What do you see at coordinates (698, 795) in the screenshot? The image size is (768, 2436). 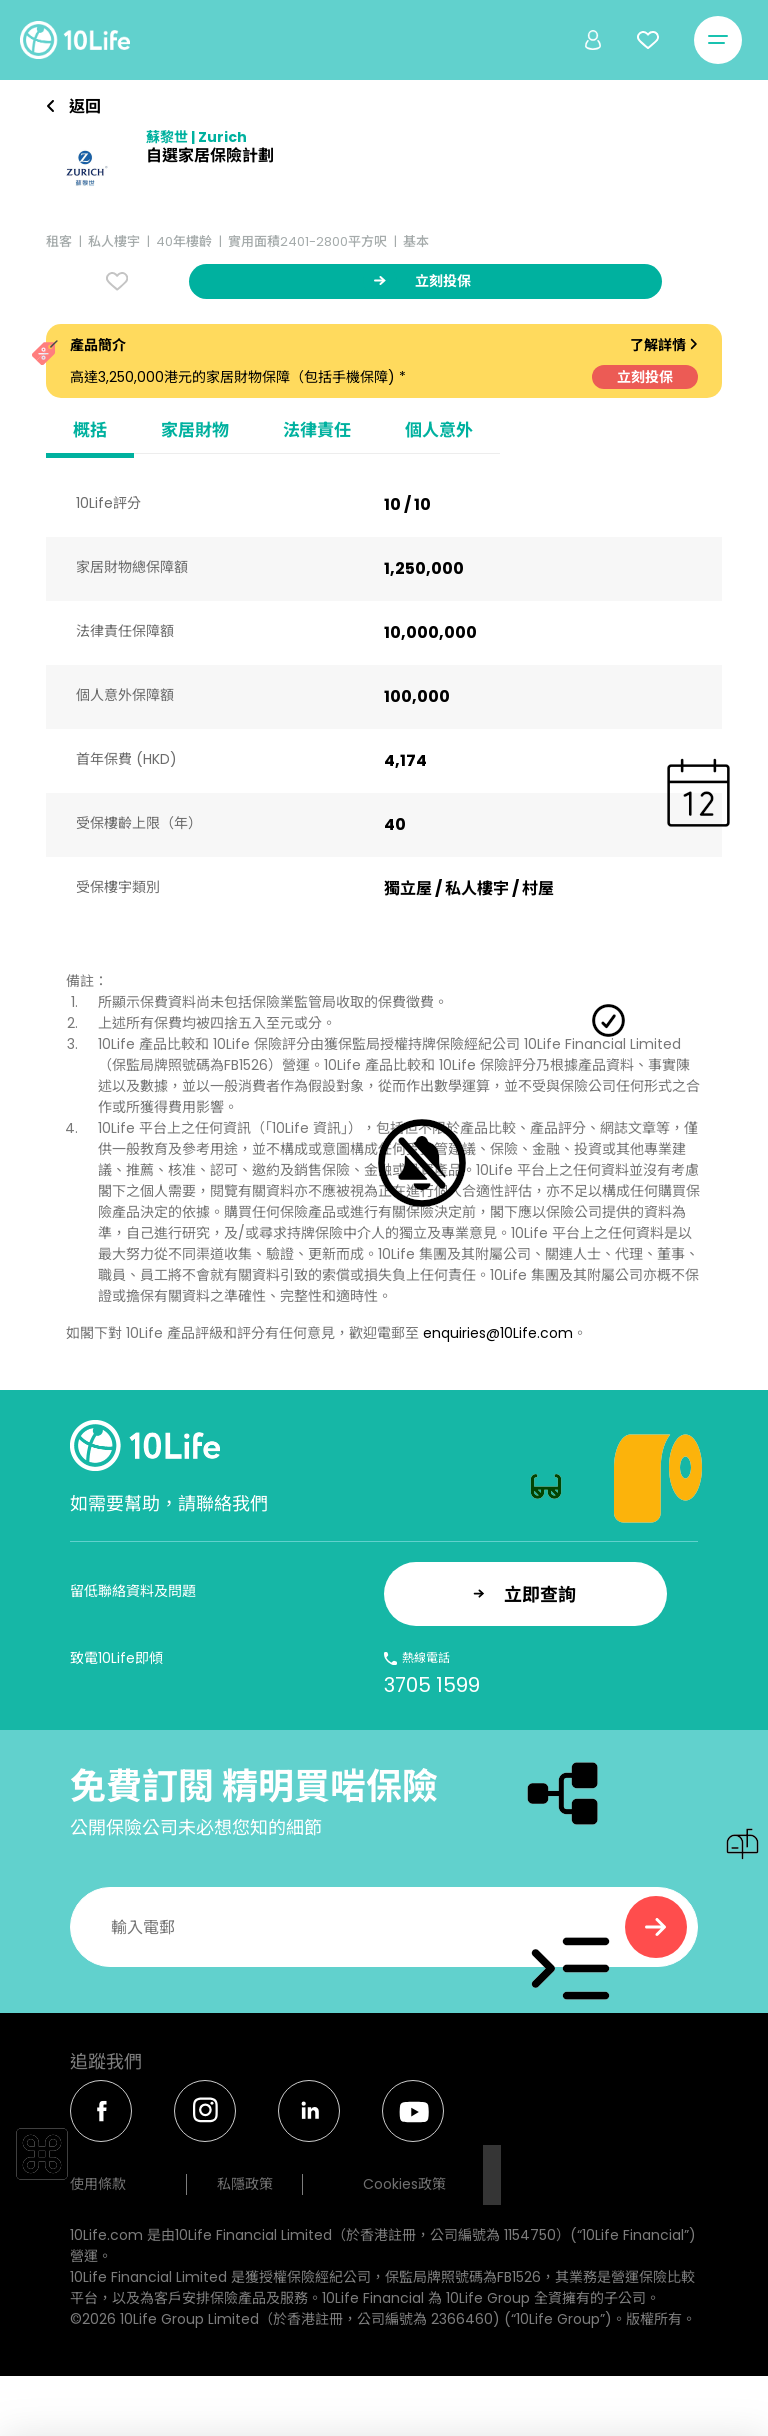 I see `view calendar or schedule` at bounding box center [698, 795].